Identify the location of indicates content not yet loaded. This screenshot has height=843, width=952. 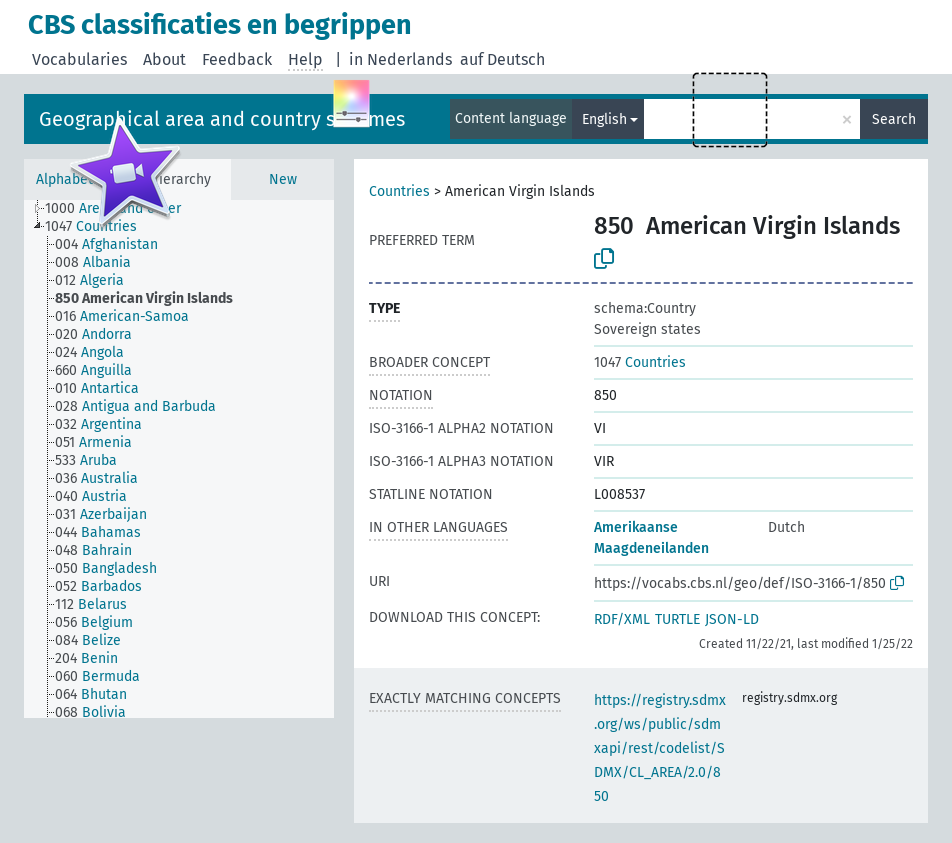
(730, 110).